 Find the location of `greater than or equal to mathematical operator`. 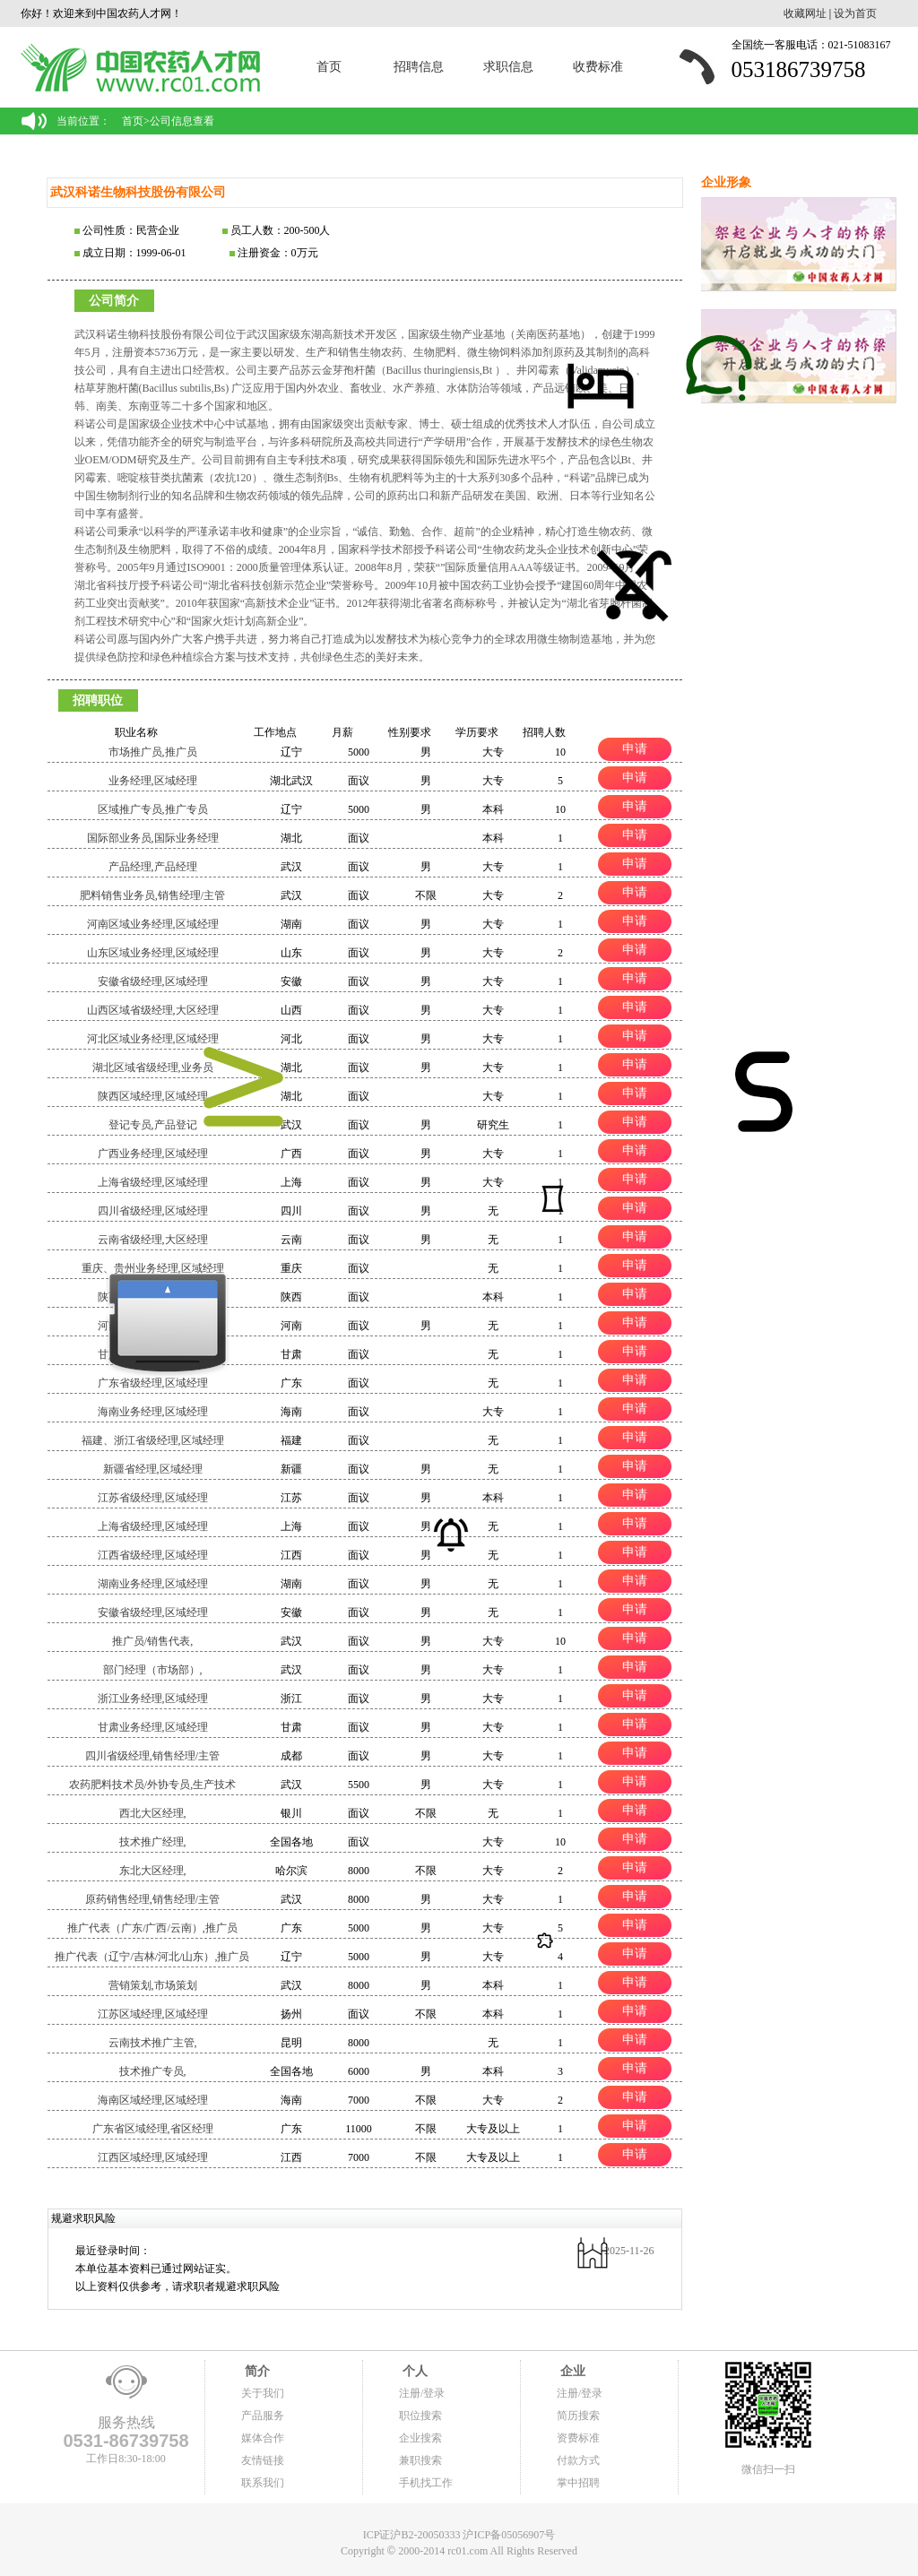

greater than or equal to mathematical operator is located at coordinates (241, 1088).